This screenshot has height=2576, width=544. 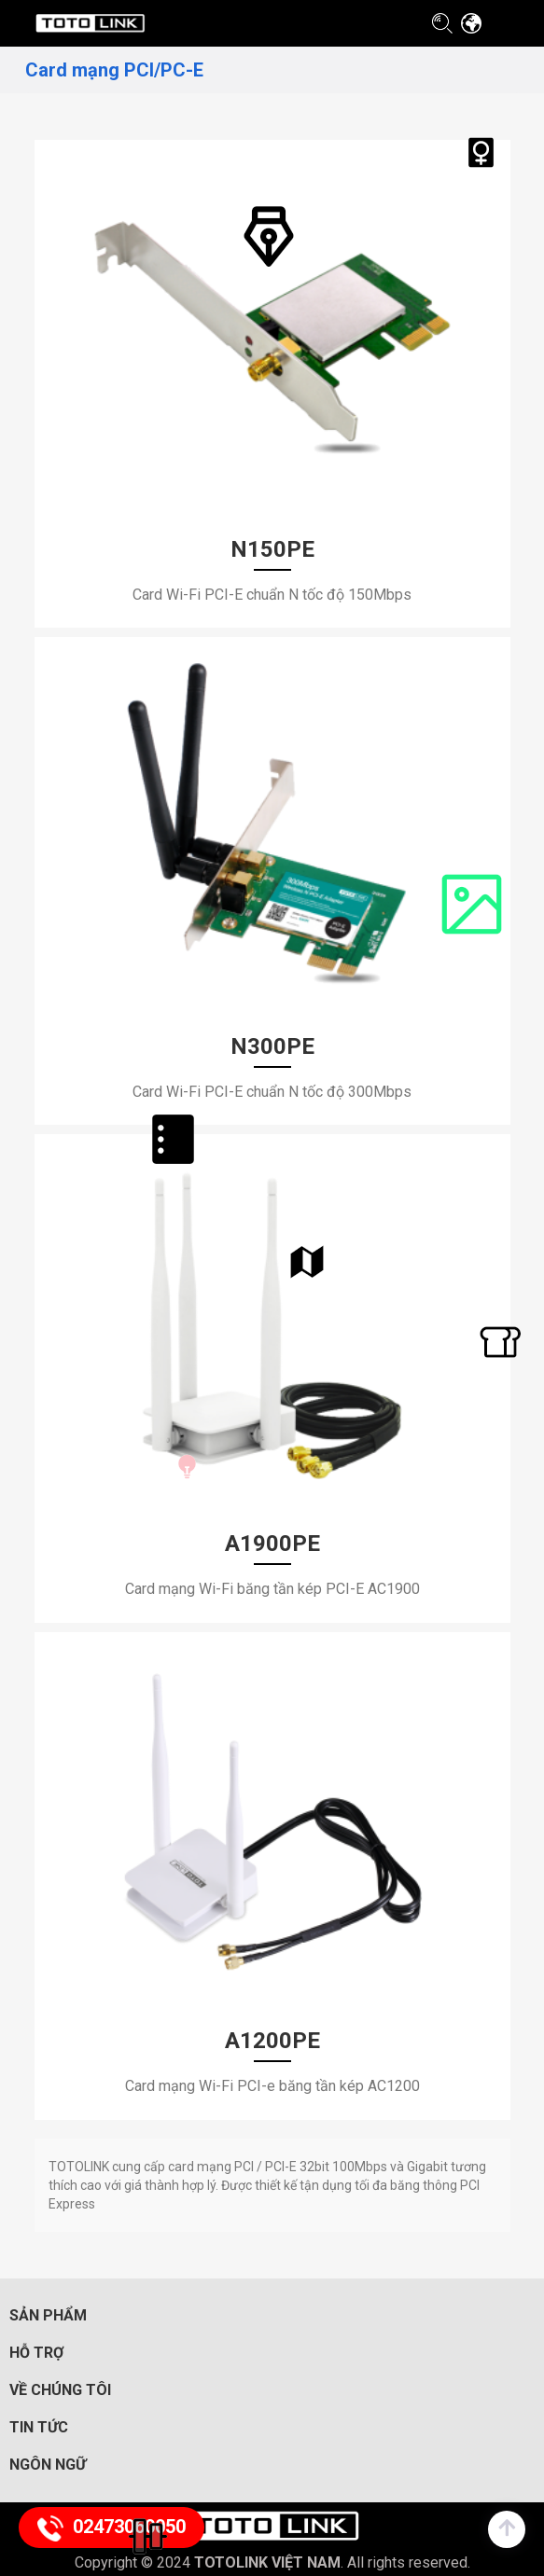 What do you see at coordinates (307, 1262) in the screenshot?
I see `open the map view` at bounding box center [307, 1262].